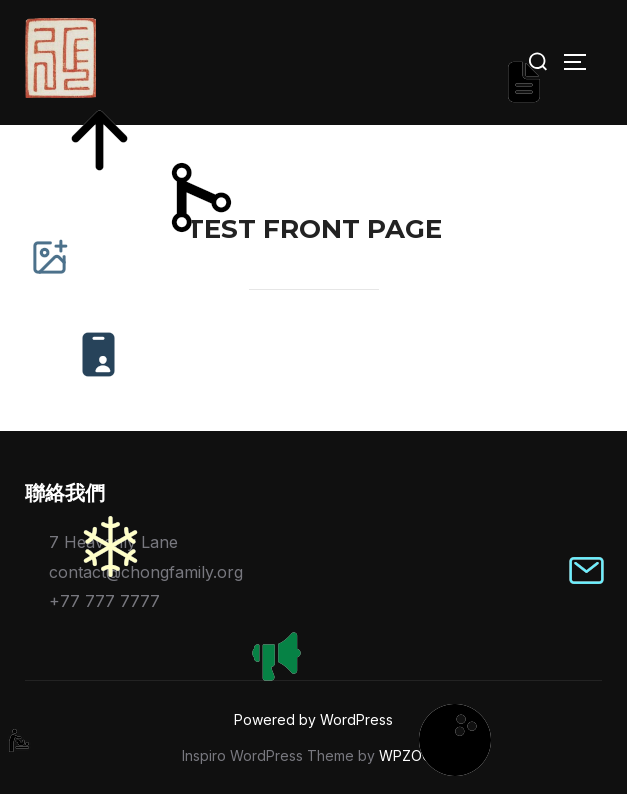 This screenshot has width=627, height=794. Describe the element at coordinates (201, 197) in the screenshot. I see `merge branches in version control` at that location.